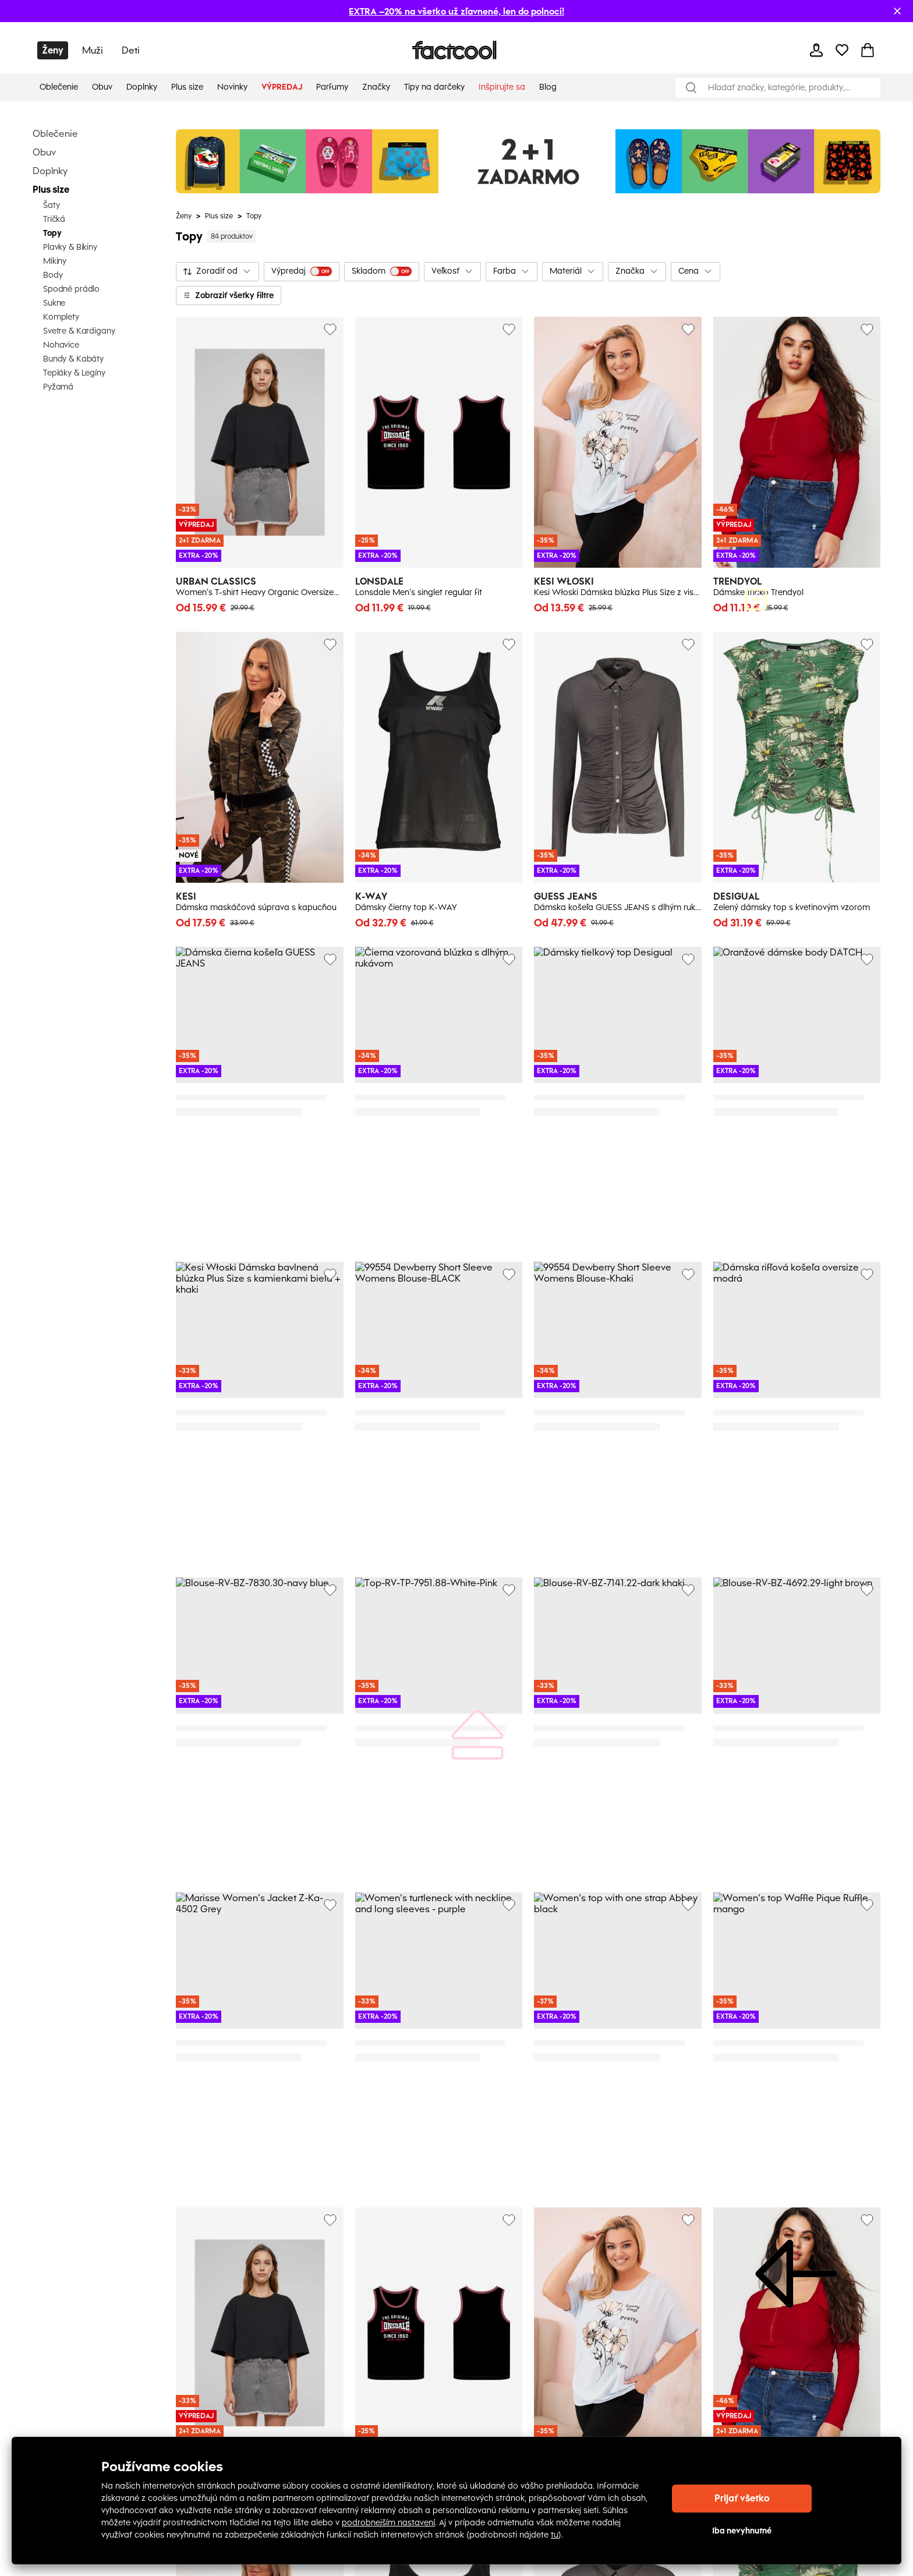 Image resolution: width=913 pixels, height=2576 pixels. Describe the element at coordinates (797, 2274) in the screenshot. I see `go back to previous screen` at that location.